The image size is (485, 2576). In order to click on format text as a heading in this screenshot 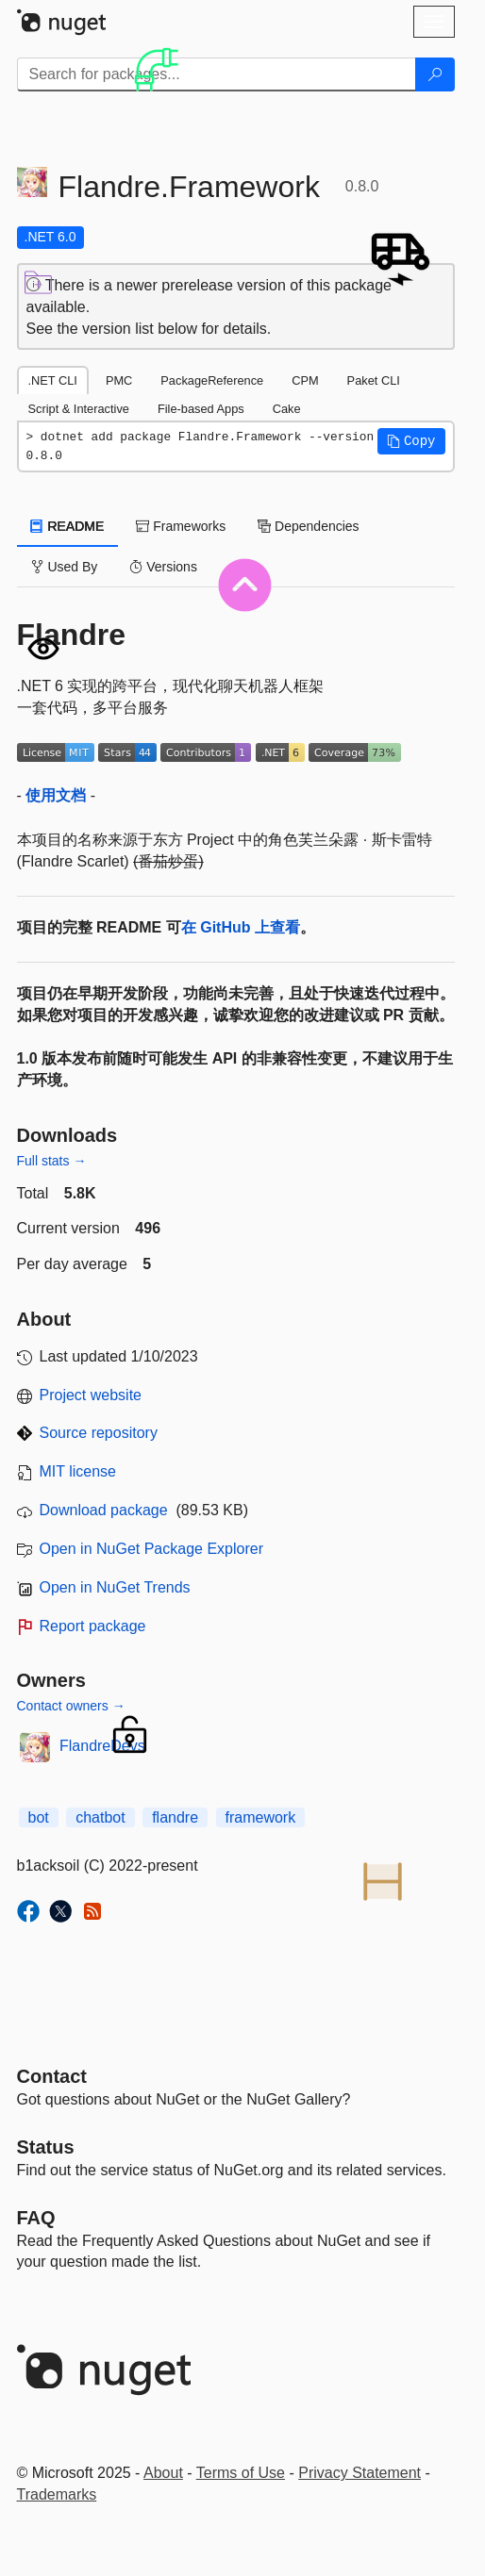, I will do `click(382, 1881)`.